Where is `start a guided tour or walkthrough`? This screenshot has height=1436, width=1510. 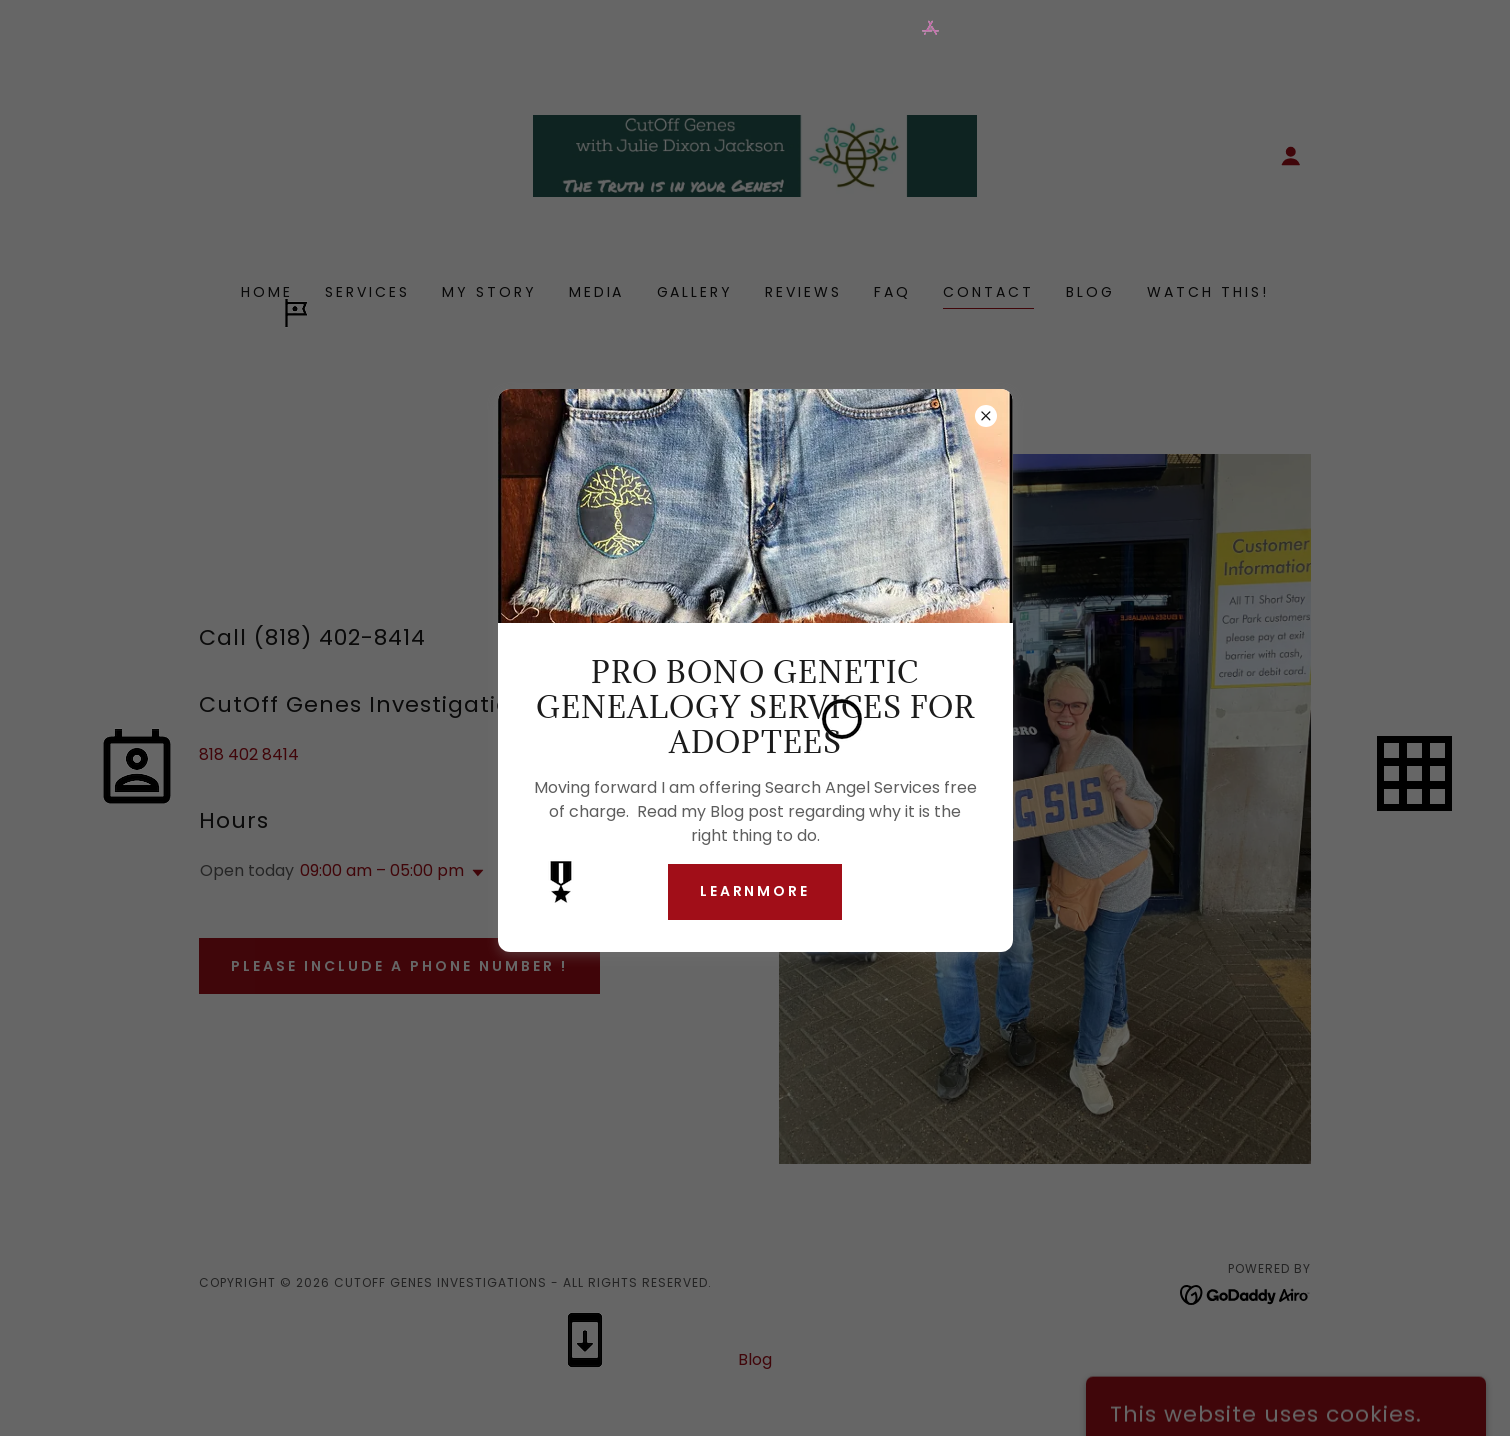 start a guided tour or walkthrough is located at coordinates (295, 313).